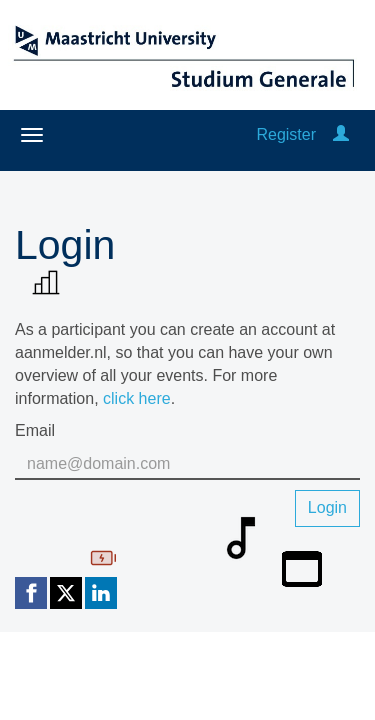 Image resolution: width=375 pixels, height=720 pixels. What do you see at coordinates (302, 569) in the screenshot?
I see `open a web browser or web view` at bounding box center [302, 569].